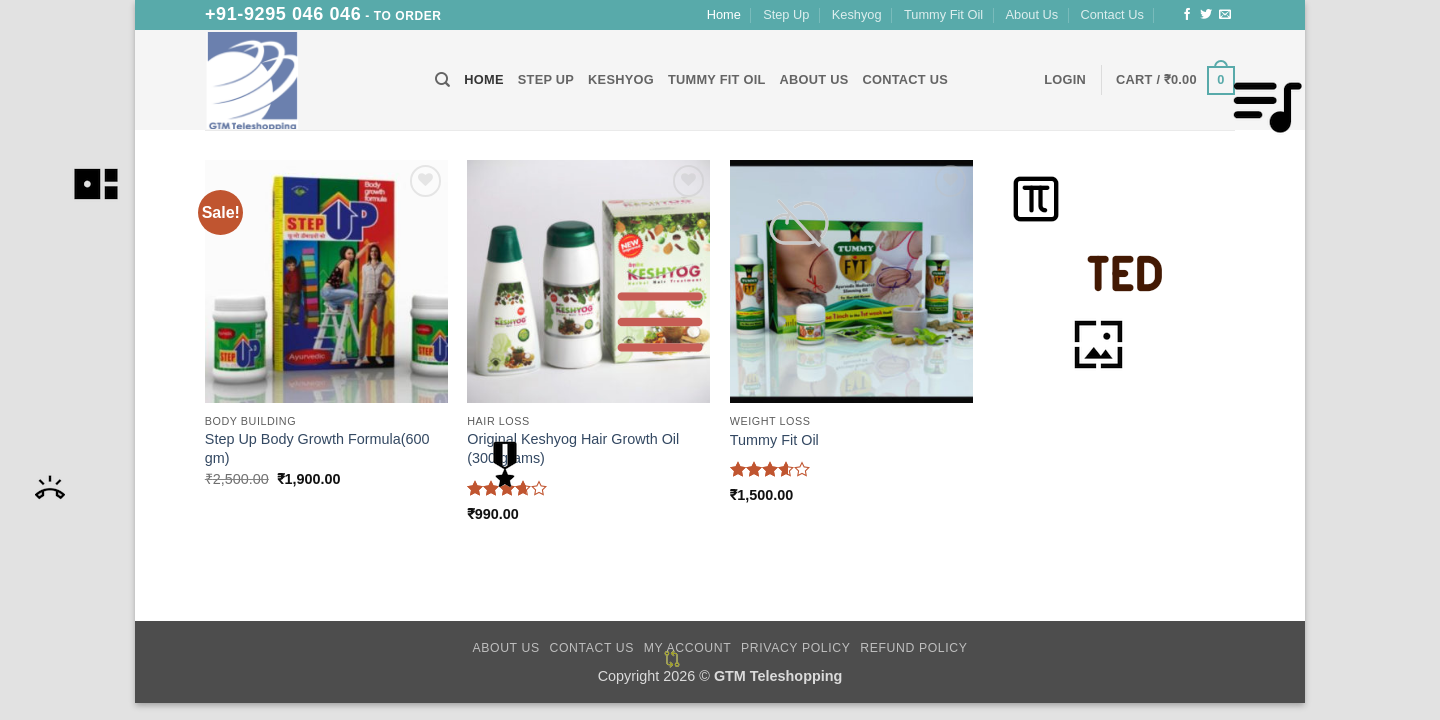 The height and width of the screenshot is (720, 1440). What do you see at coordinates (1266, 104) in the screenshot?
I see `view music queue or playlist` at bounding box center [1266, 104].